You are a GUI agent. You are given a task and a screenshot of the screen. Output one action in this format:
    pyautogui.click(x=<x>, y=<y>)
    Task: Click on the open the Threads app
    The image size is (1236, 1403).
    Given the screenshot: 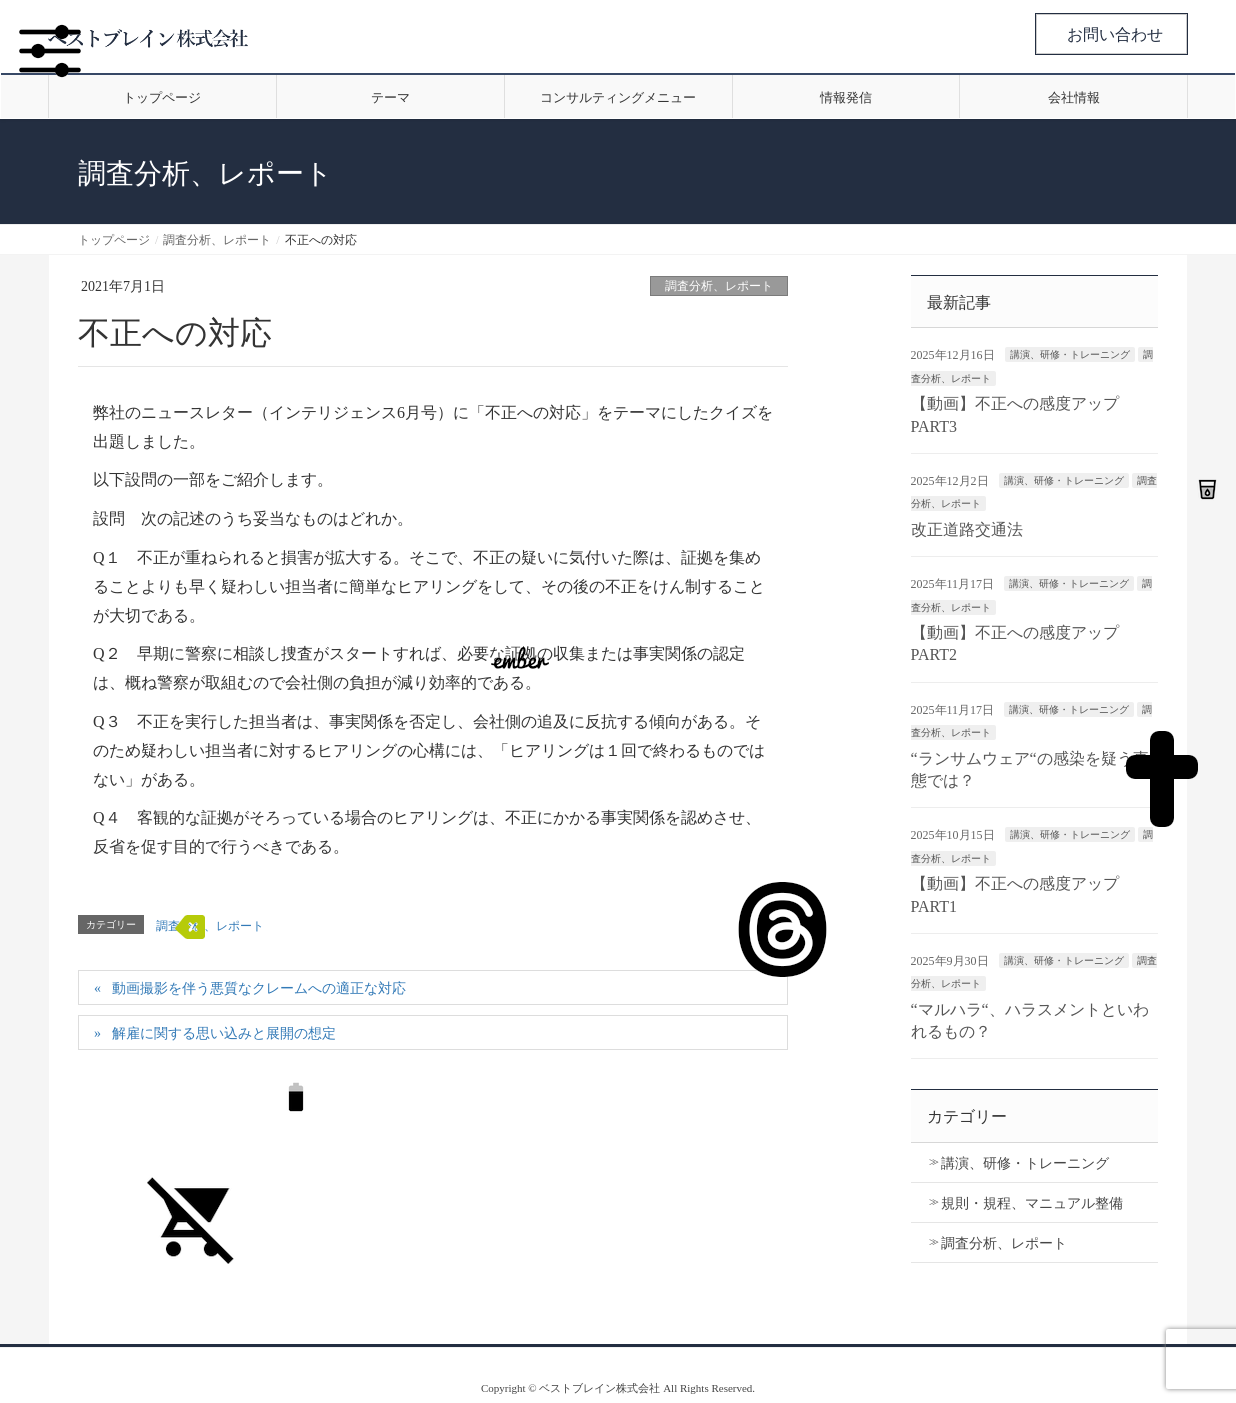 What is the action you would take?
    pyautogui.click(x=782, y=929)
    